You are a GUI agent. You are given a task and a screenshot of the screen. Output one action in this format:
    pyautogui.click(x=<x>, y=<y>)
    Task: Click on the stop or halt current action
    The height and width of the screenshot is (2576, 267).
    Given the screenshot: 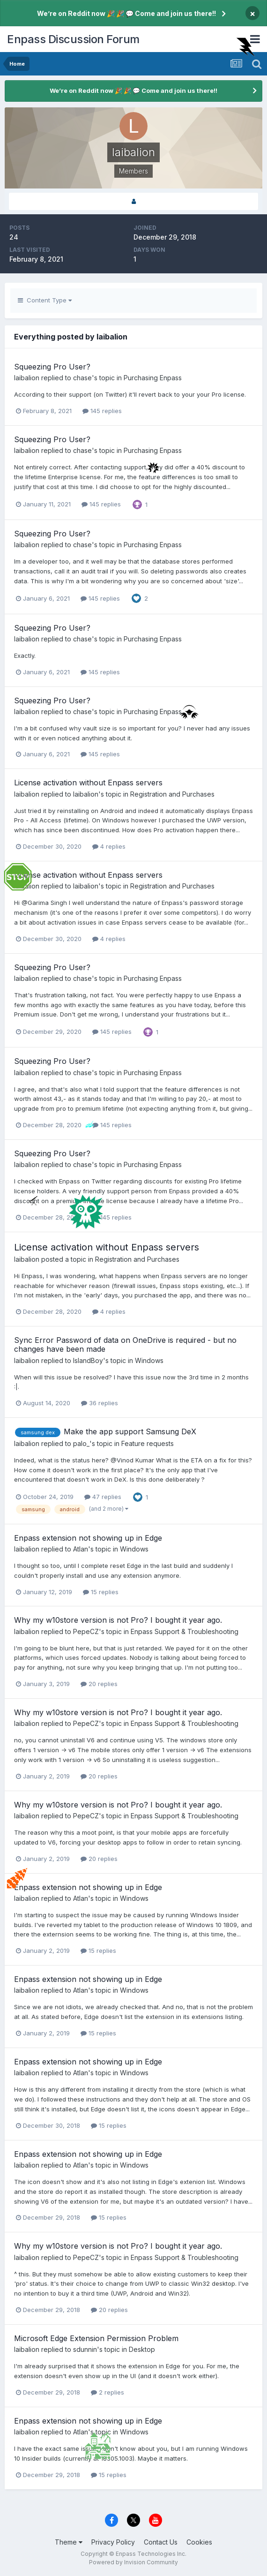 What is the action you would take?
    pyautogui.click(x=18, y=877)
    